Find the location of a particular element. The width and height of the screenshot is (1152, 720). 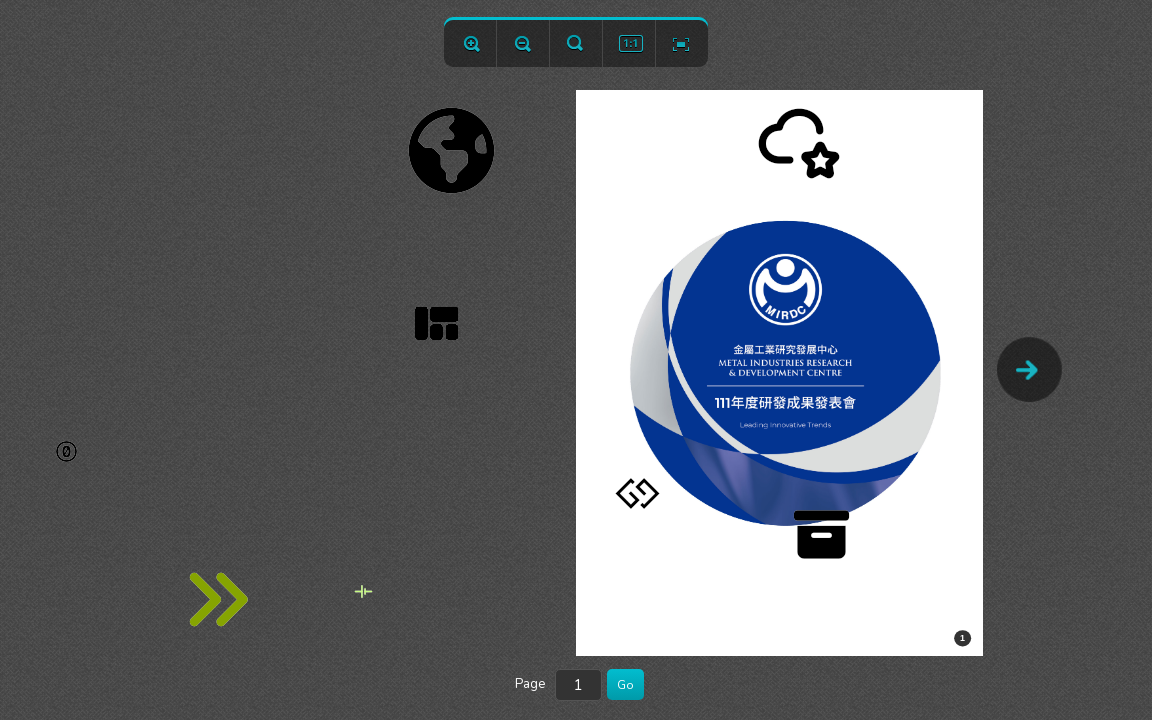

represents a battery or power cell in a circuit diagram is located at coordinates (363, 591).